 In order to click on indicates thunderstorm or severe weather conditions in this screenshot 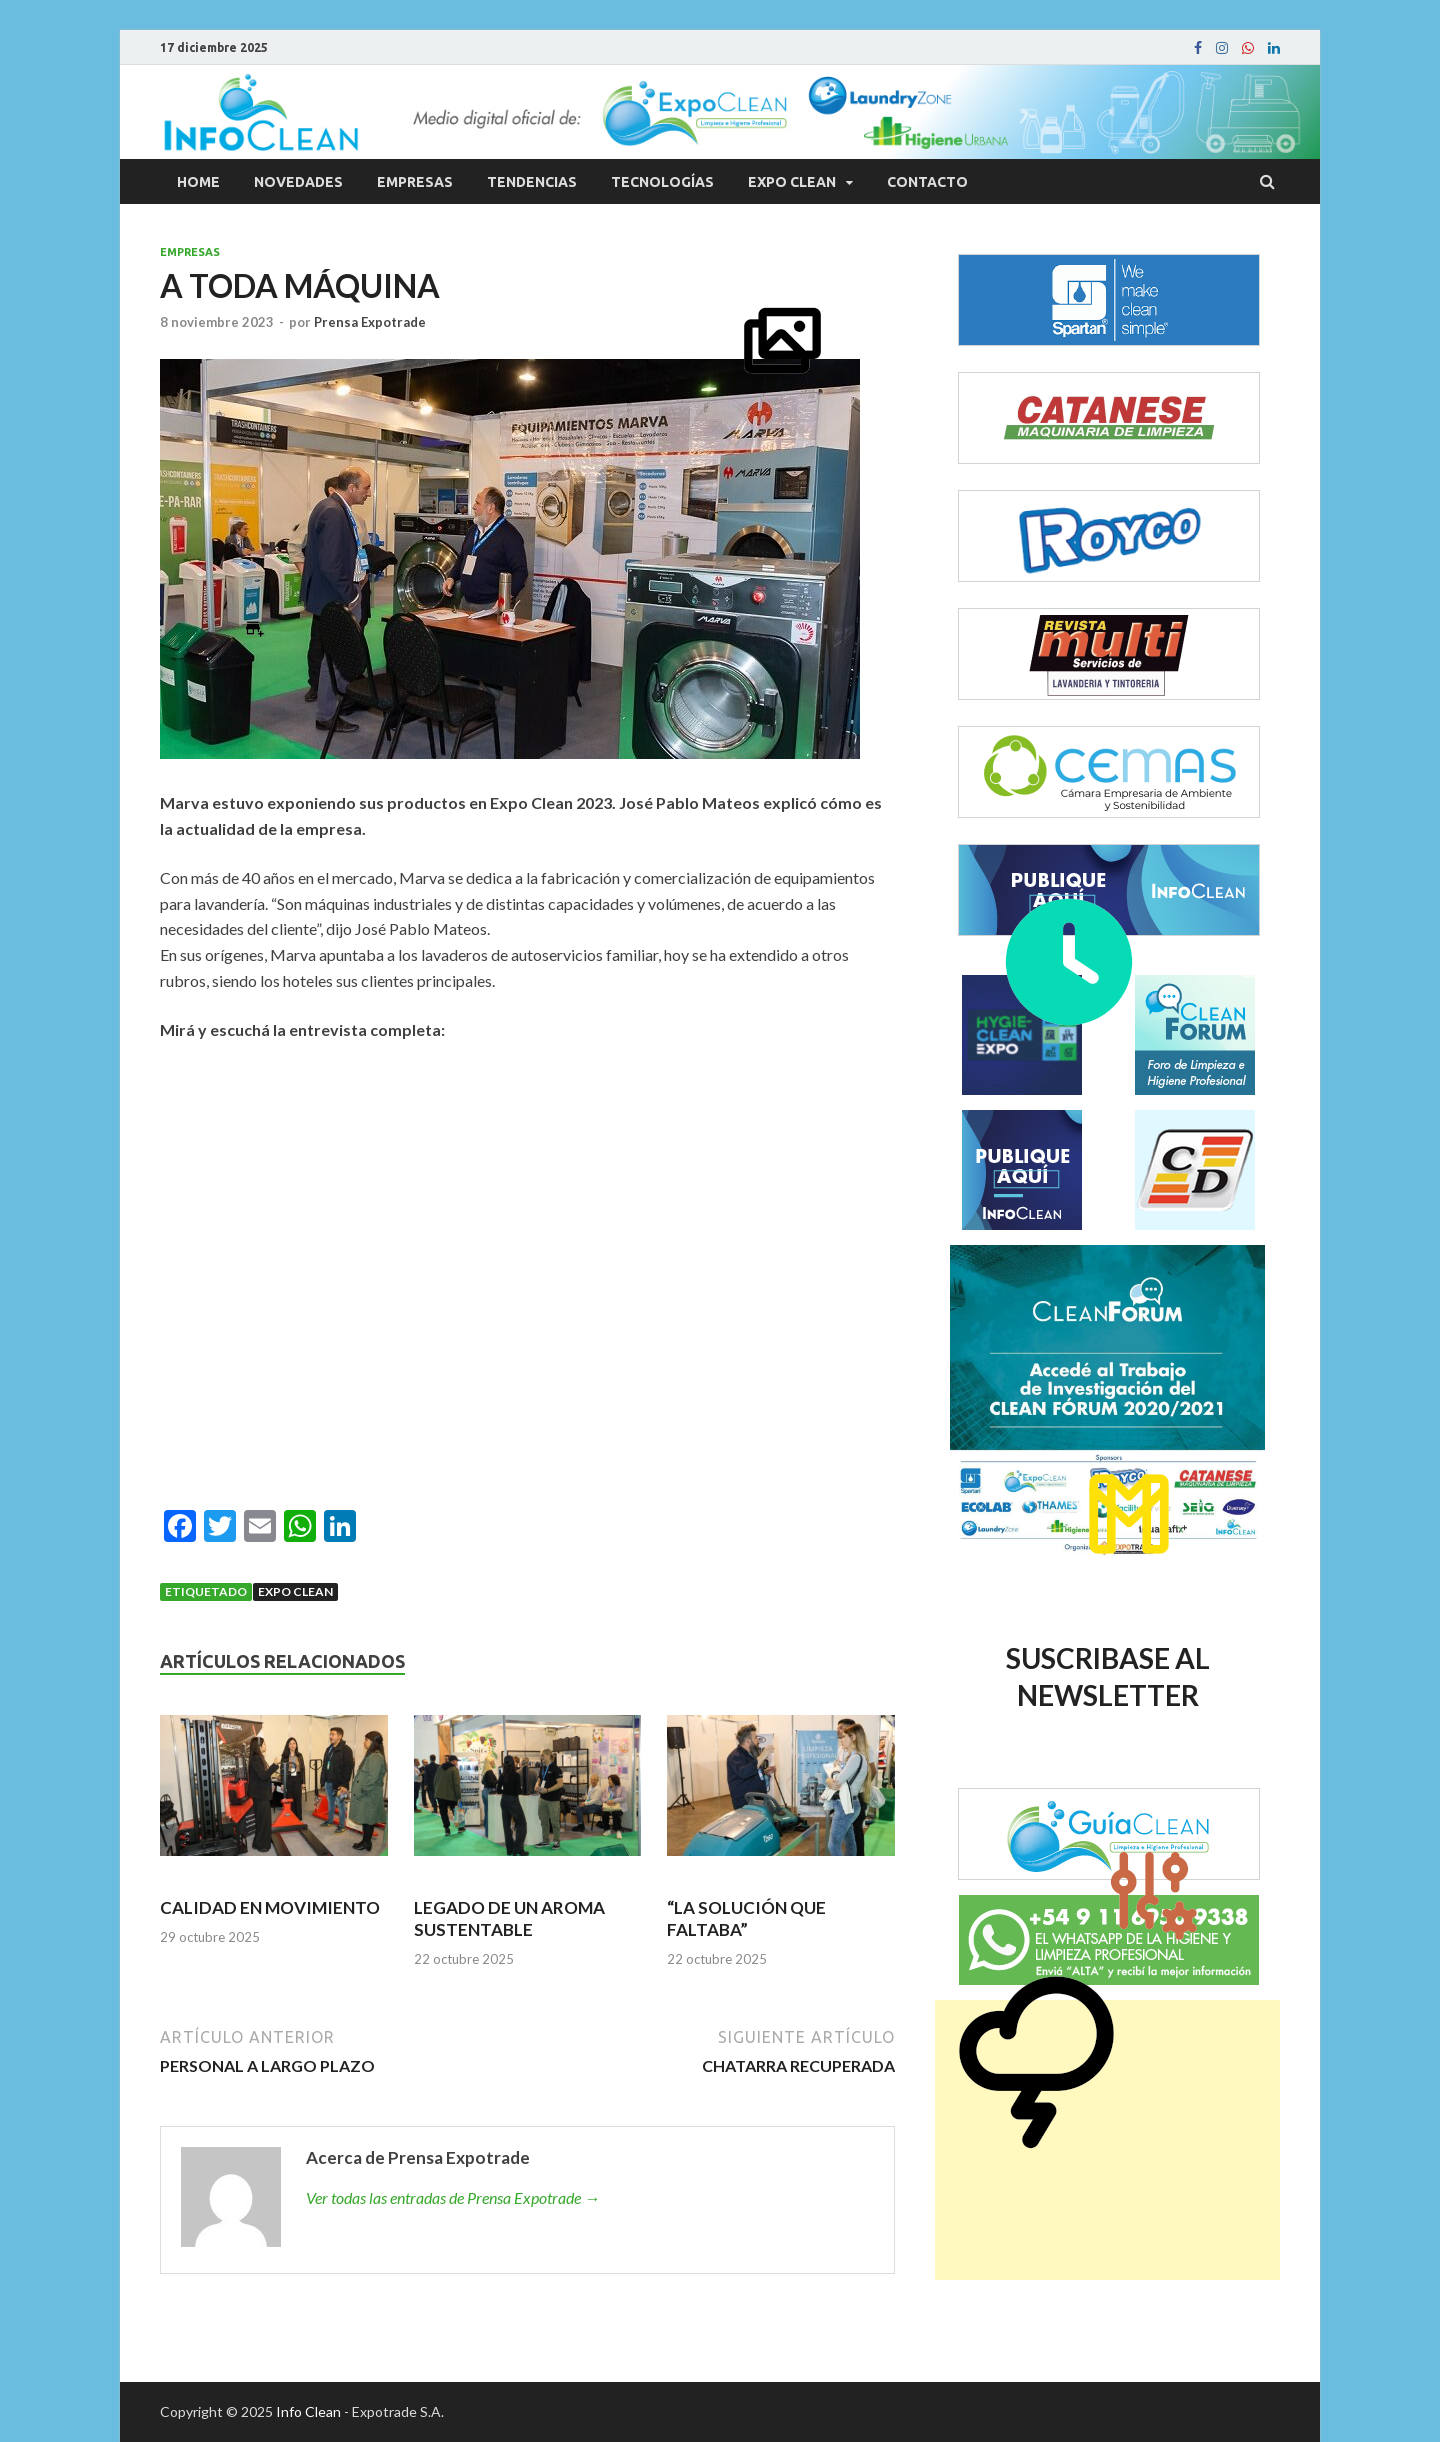, I will do `click(1036, 2059)`.